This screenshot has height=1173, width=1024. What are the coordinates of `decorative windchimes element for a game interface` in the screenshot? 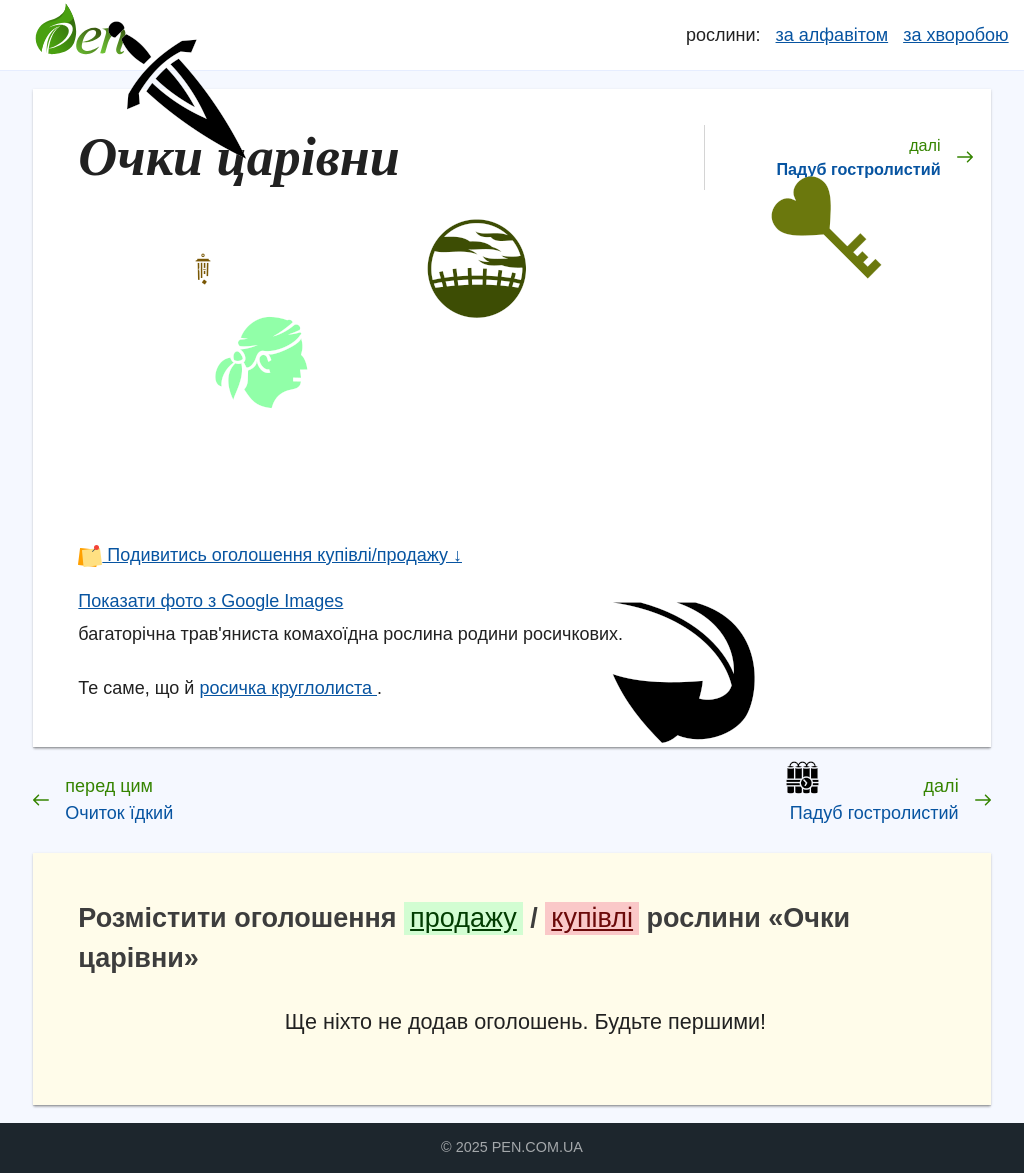 It's located at (203, 269).